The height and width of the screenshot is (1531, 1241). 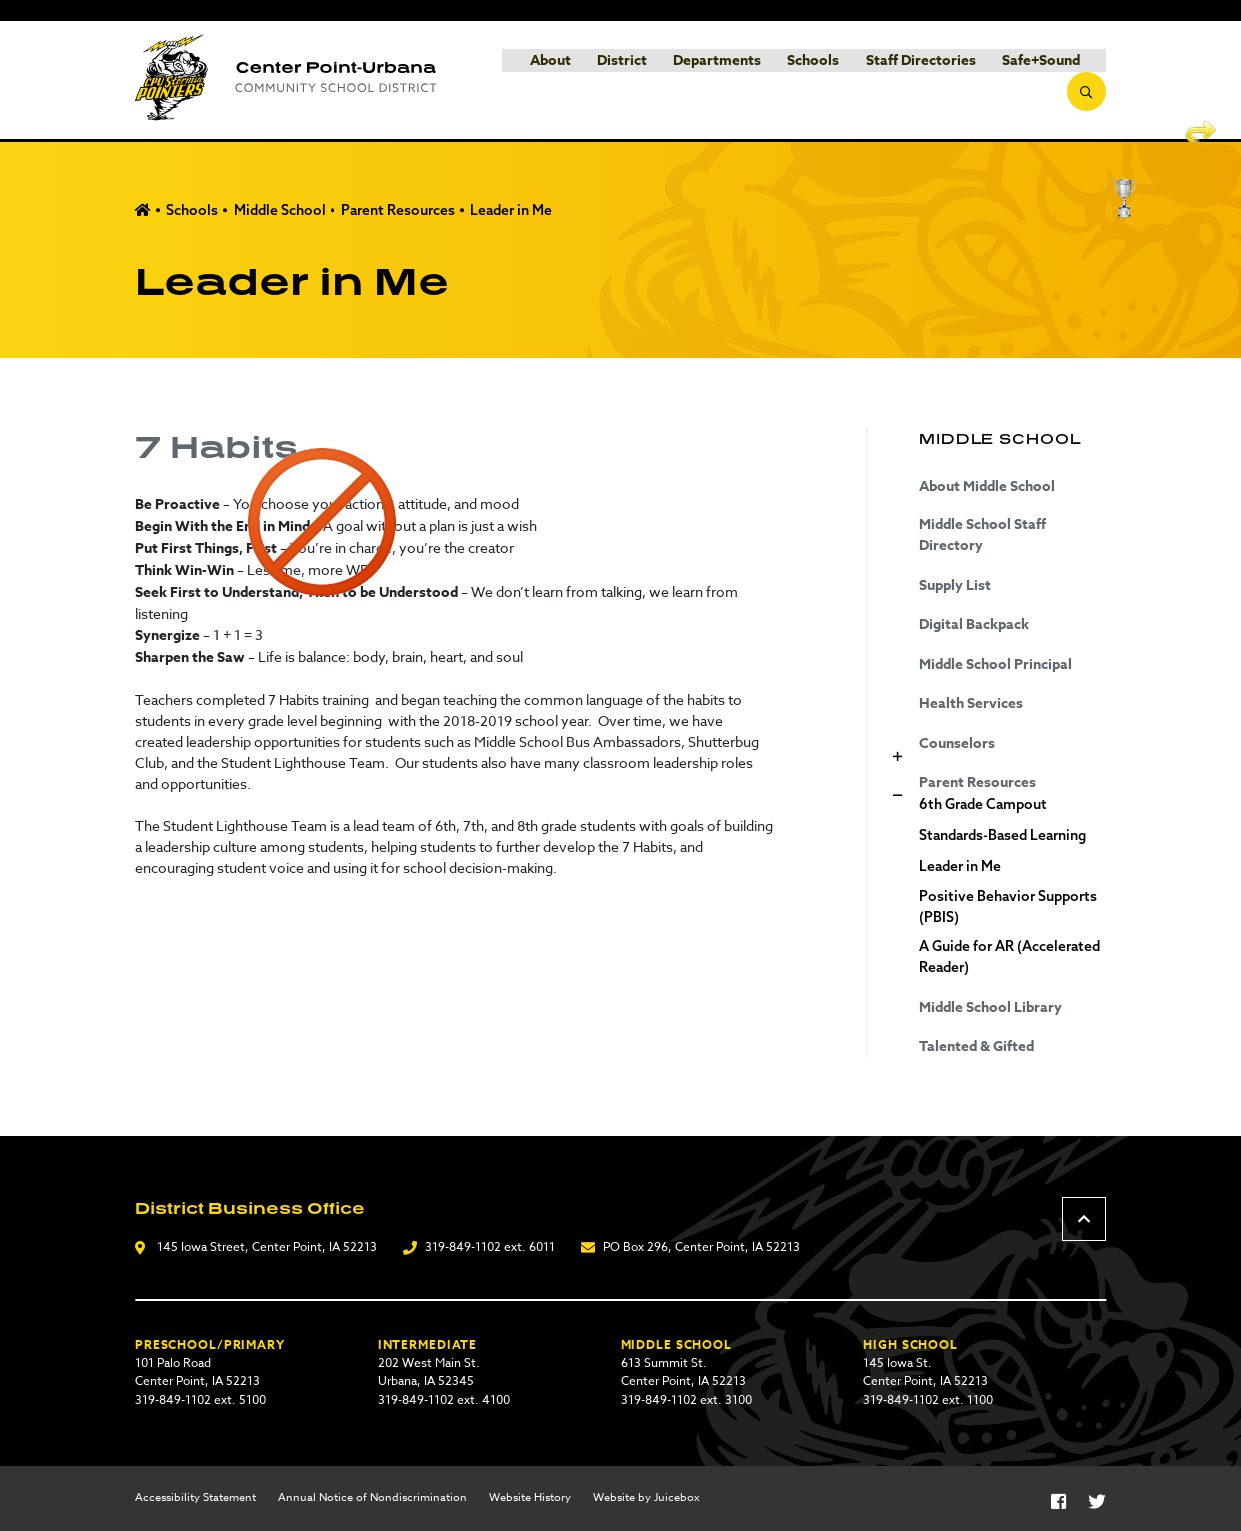 I want to click on indicates second place achievement or silver-tier ranking, so click(x=1125, y=198).